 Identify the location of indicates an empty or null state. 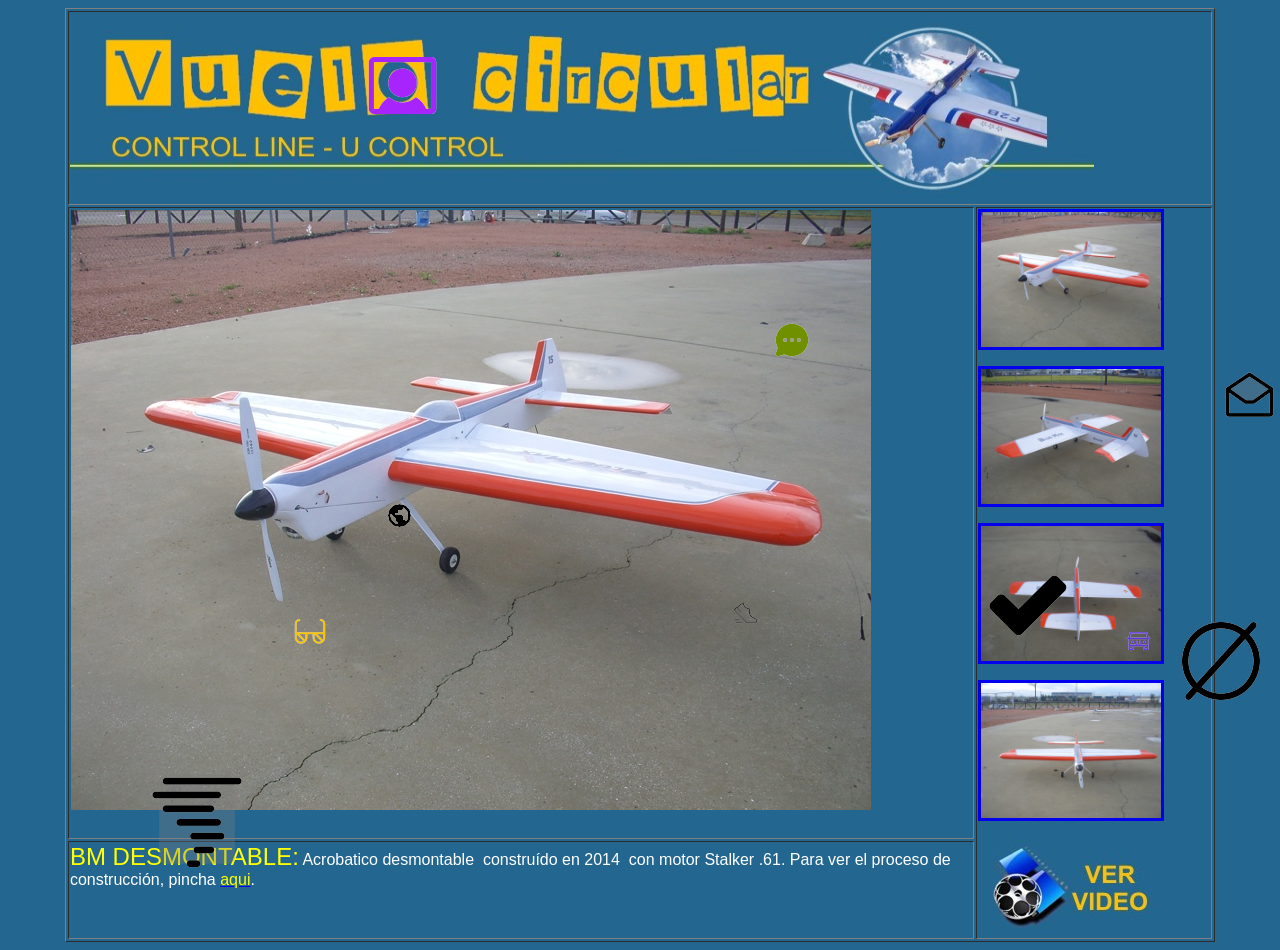
(1221, 661).